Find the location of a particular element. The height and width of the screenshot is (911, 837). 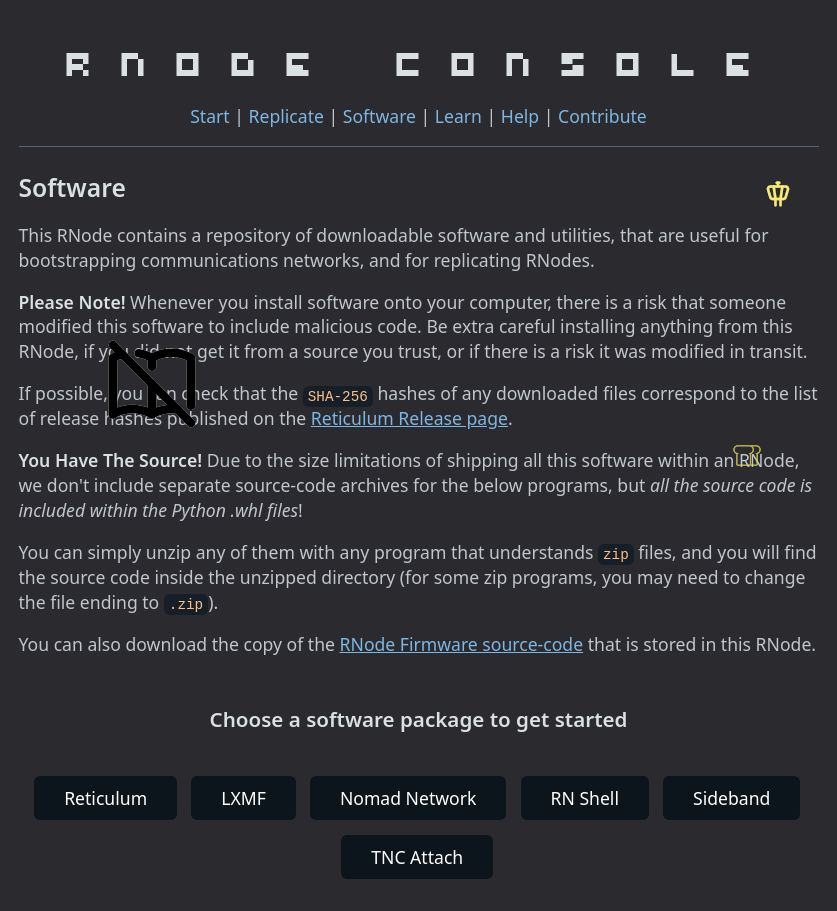

book unavailable or not found is located at coordinates (152, 384).